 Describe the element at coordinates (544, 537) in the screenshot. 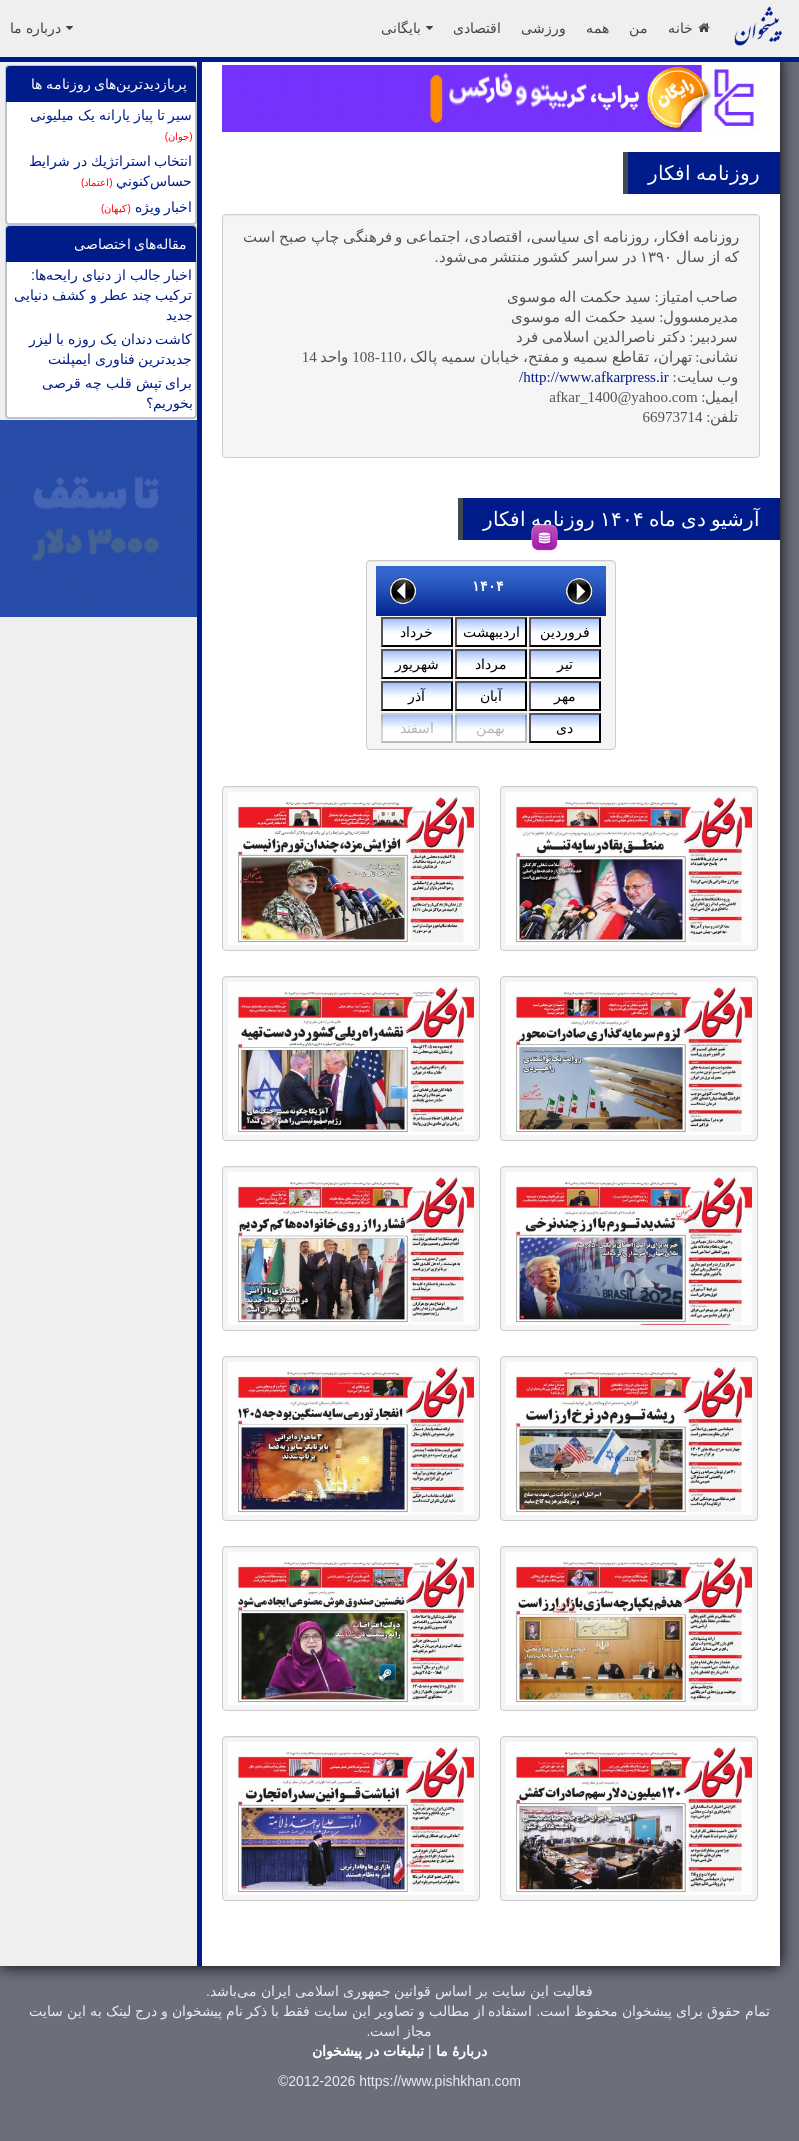

I see `open LibreOffice Base database application` at that location.